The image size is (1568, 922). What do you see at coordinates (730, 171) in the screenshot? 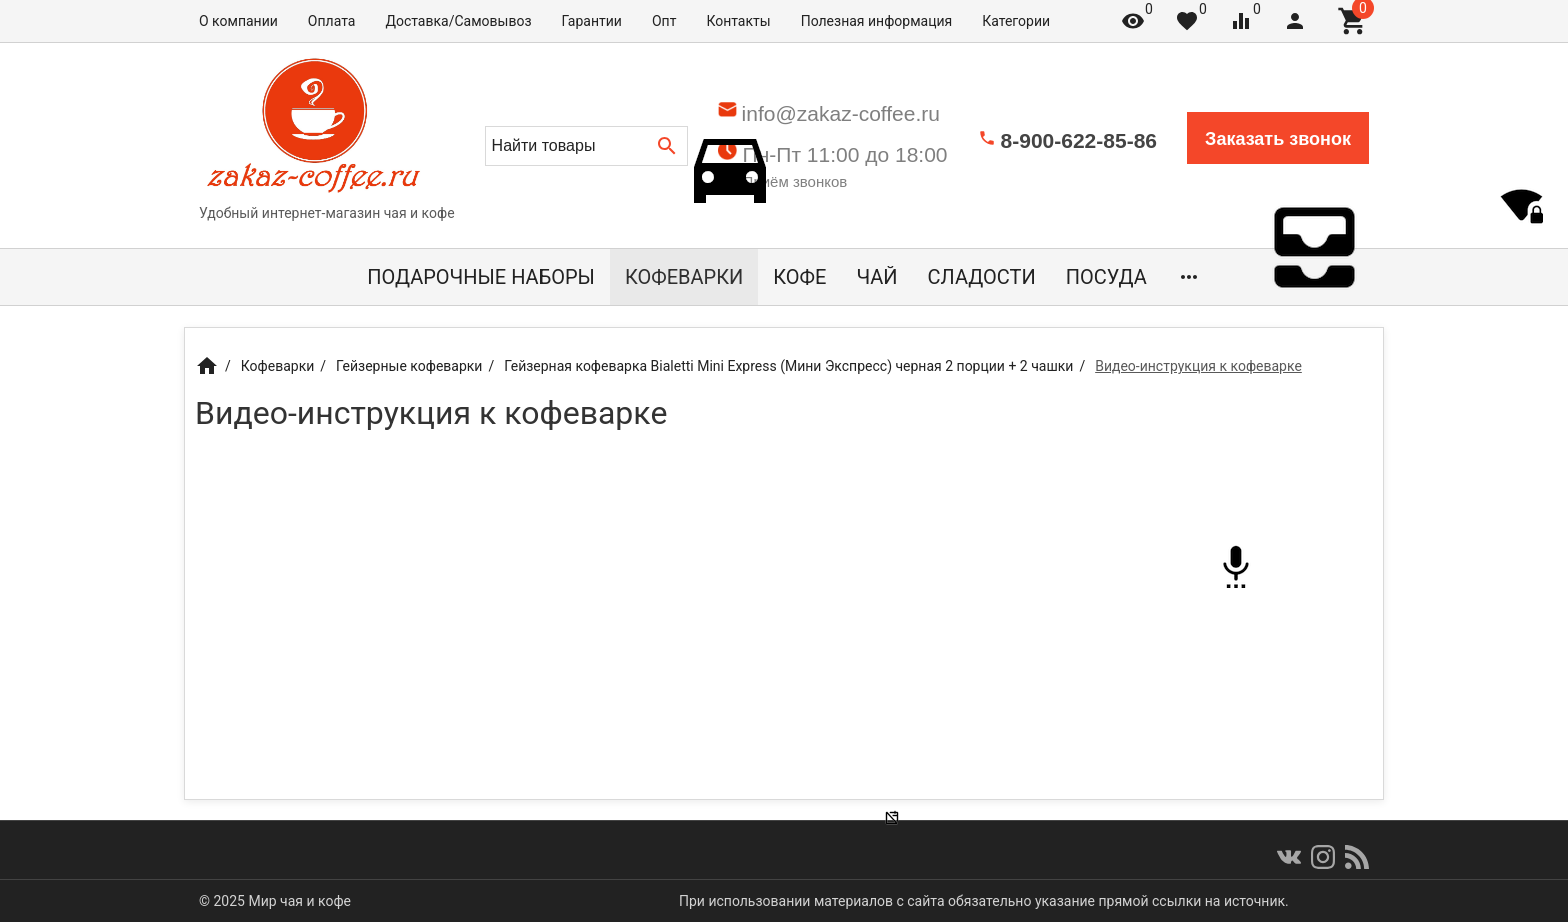
I see `view estimated time of arrival for your drive` at bounding box center [730, 171].